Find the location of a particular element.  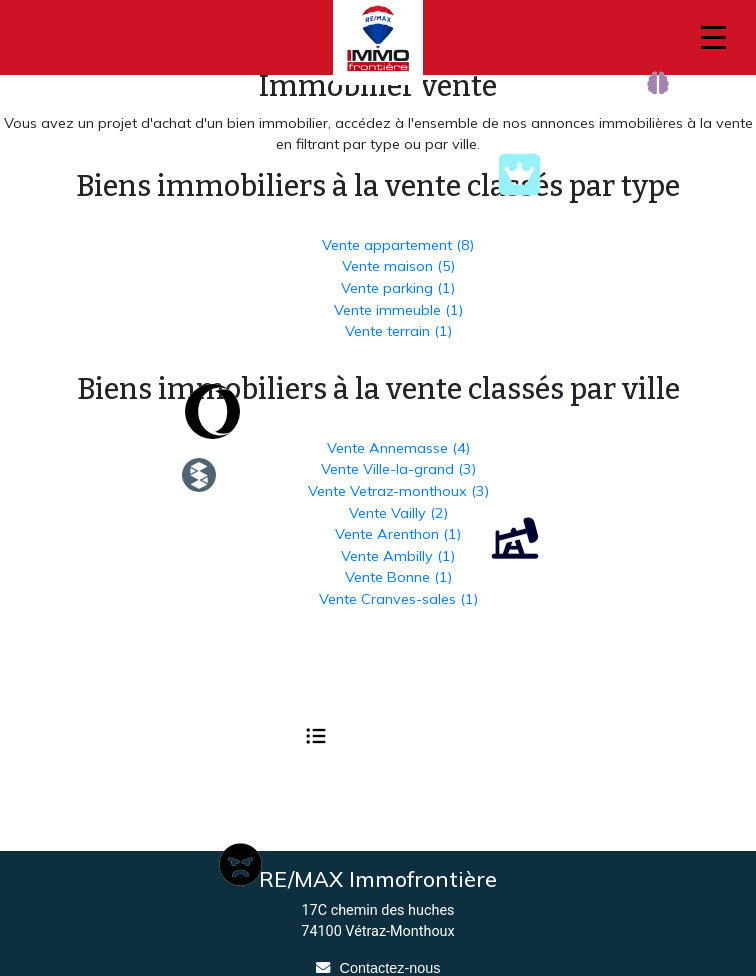

open scrapbox app is located at coordinates (199, 475).